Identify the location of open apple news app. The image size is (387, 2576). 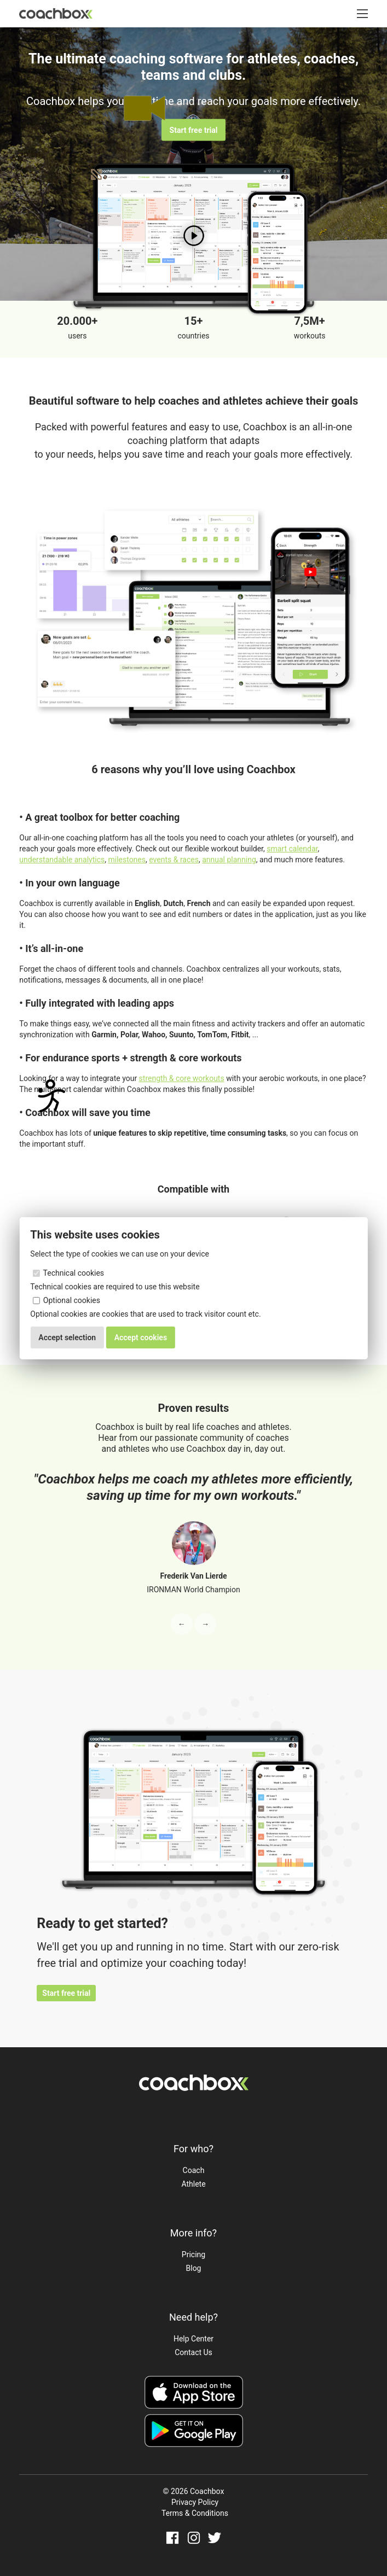
(96, 174).